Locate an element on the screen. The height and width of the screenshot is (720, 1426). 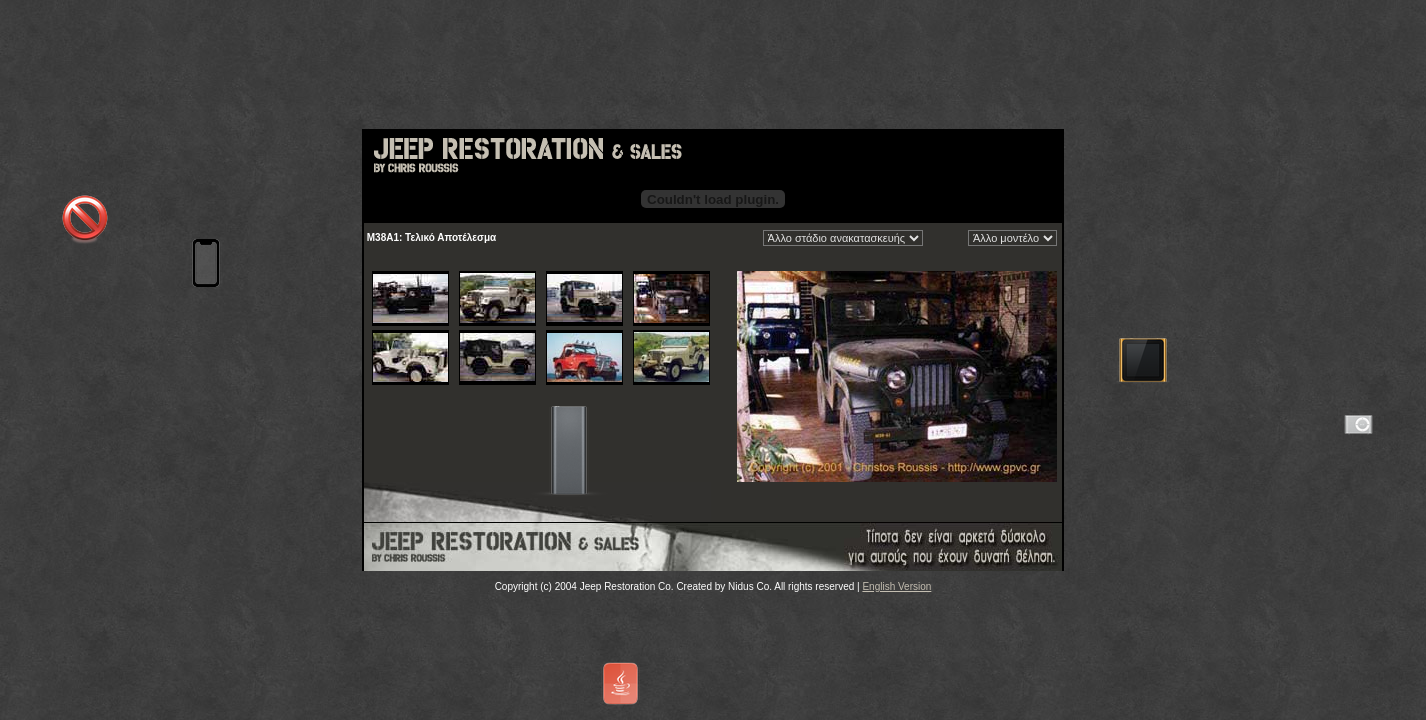
iPod nano device in orange is located at coordinates (1143, 360).